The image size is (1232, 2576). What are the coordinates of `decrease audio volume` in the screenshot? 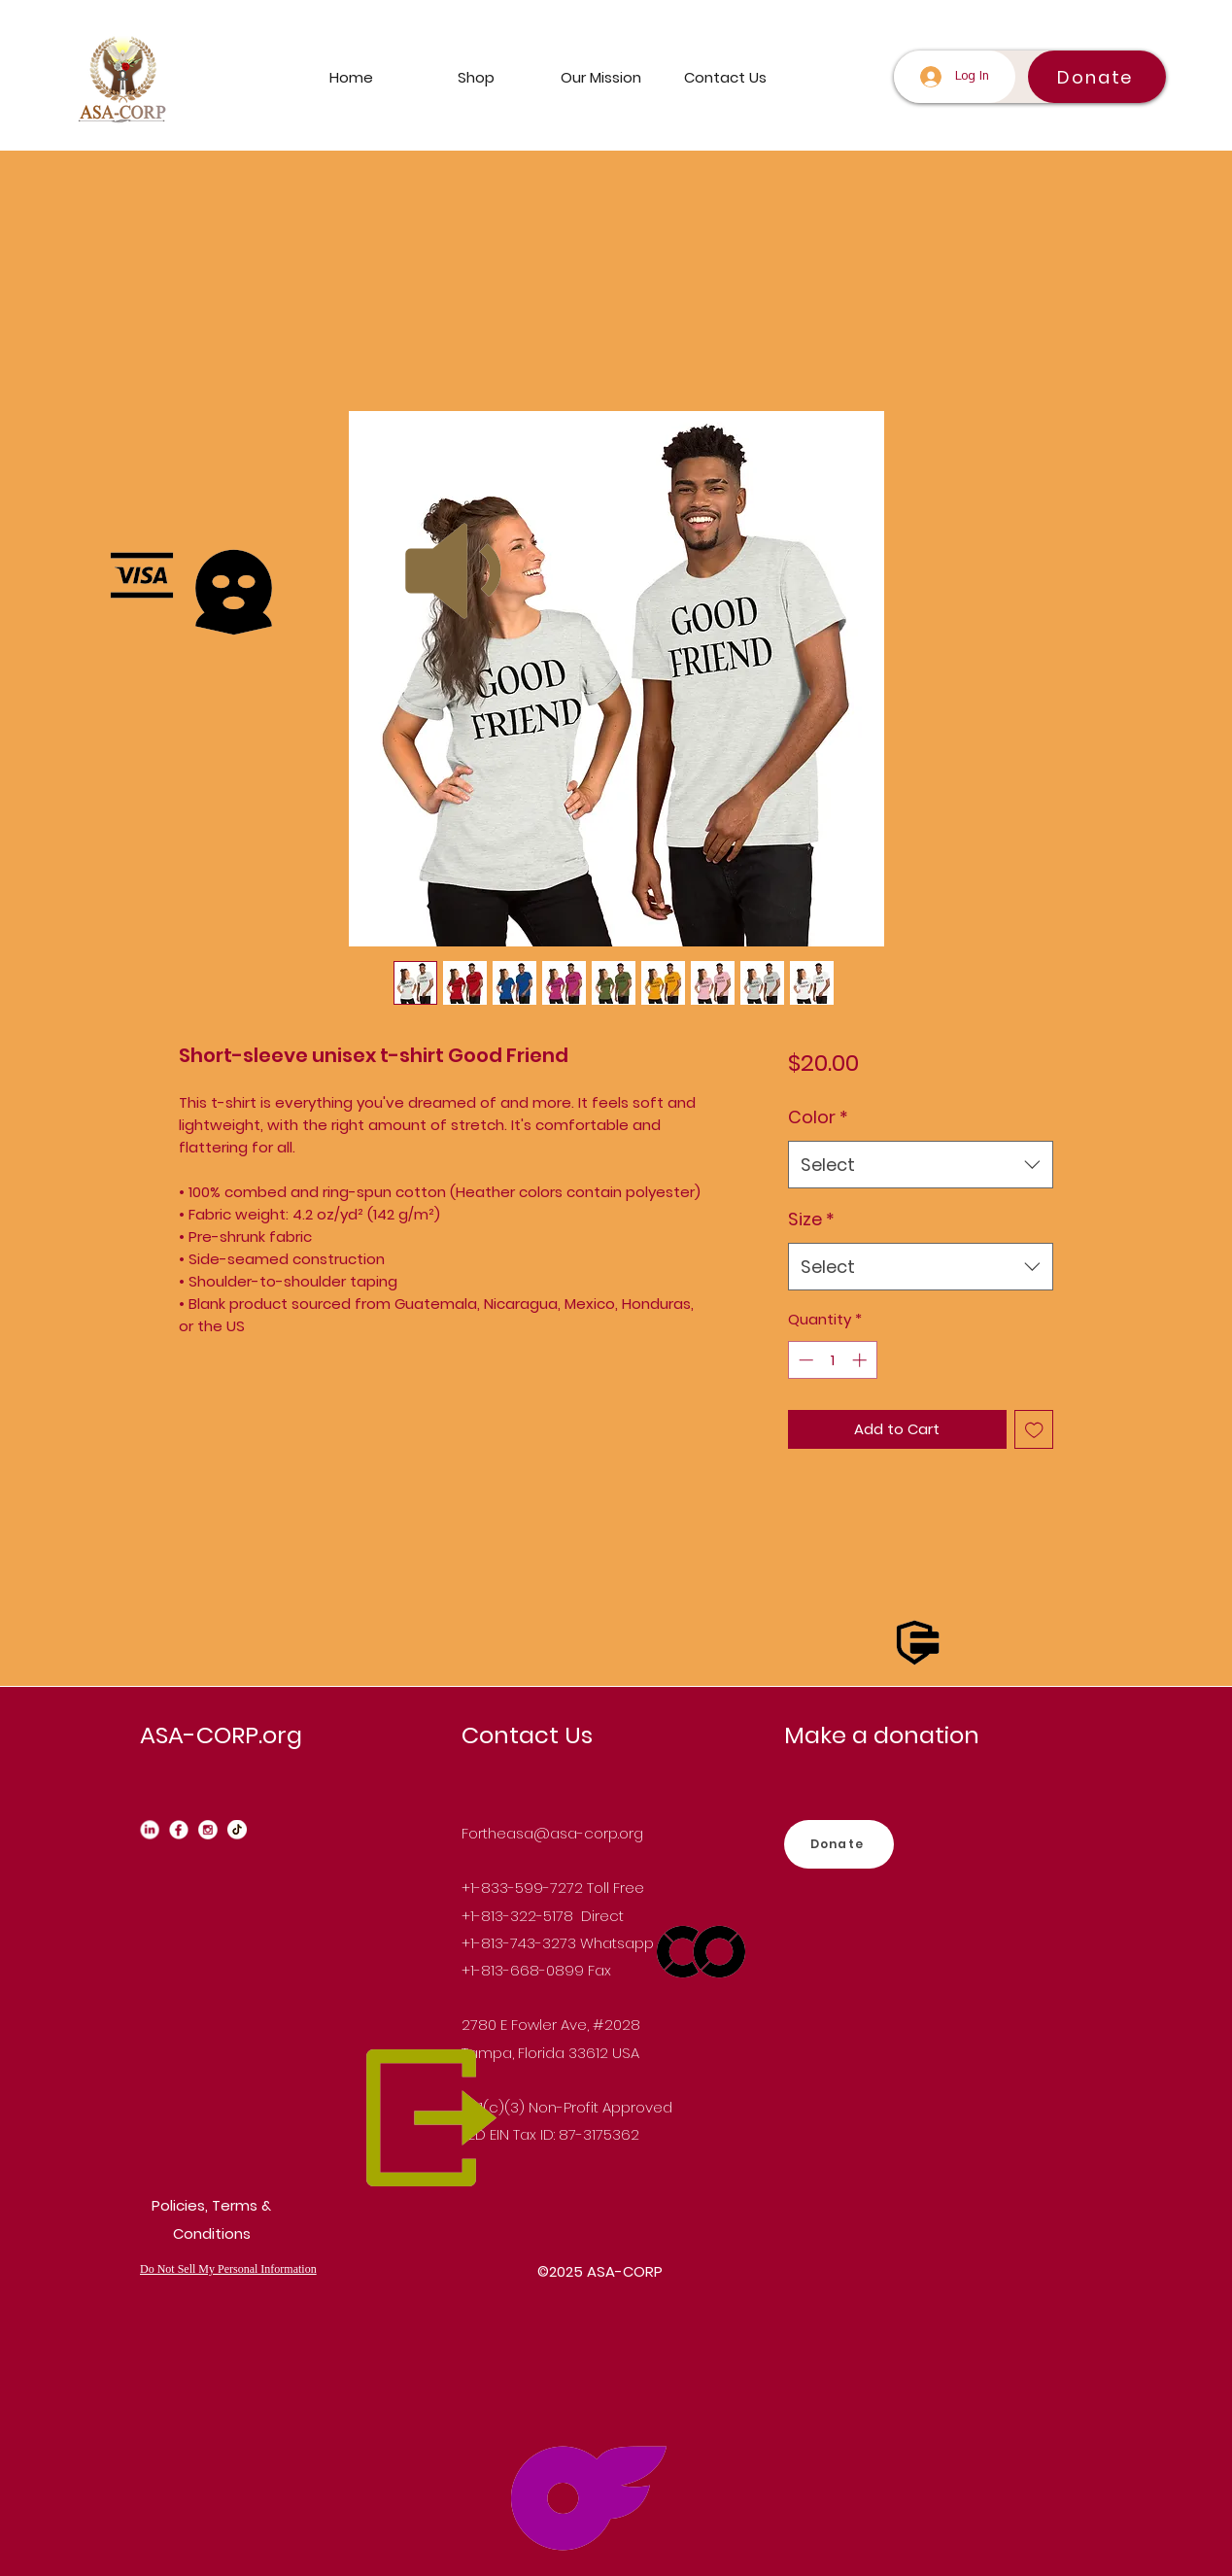 It's located at (450, 570).